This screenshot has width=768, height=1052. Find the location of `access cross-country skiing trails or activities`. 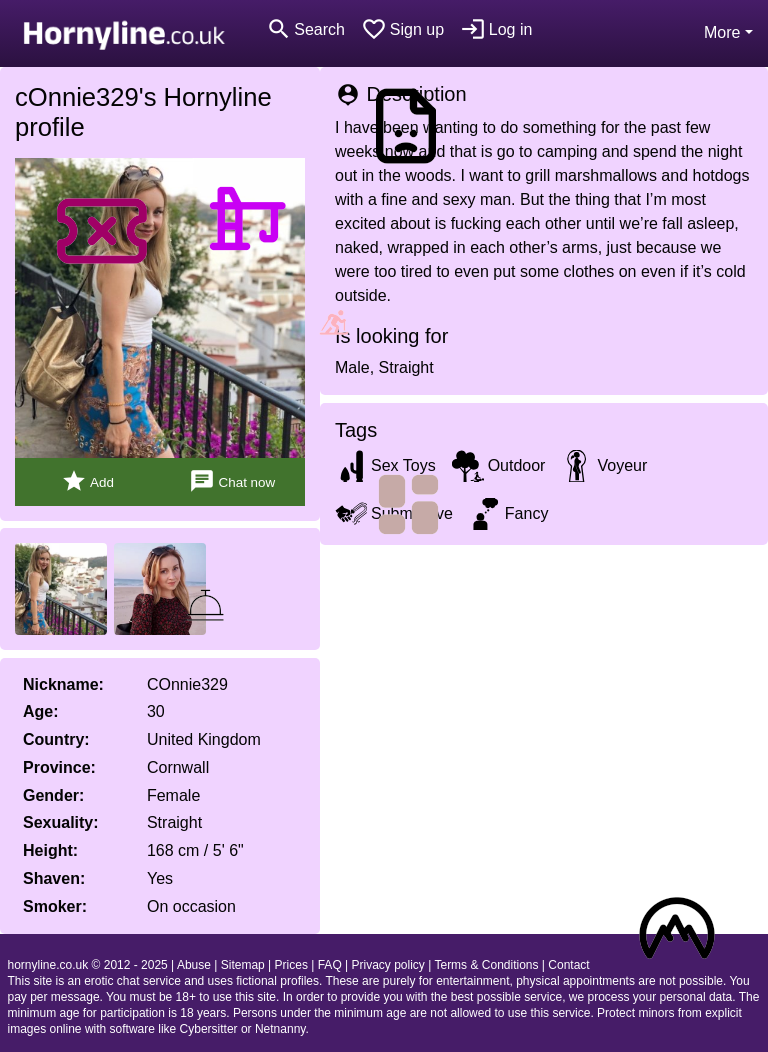

access cross-country skiing trails or activities is located at coordinates (334, 322).